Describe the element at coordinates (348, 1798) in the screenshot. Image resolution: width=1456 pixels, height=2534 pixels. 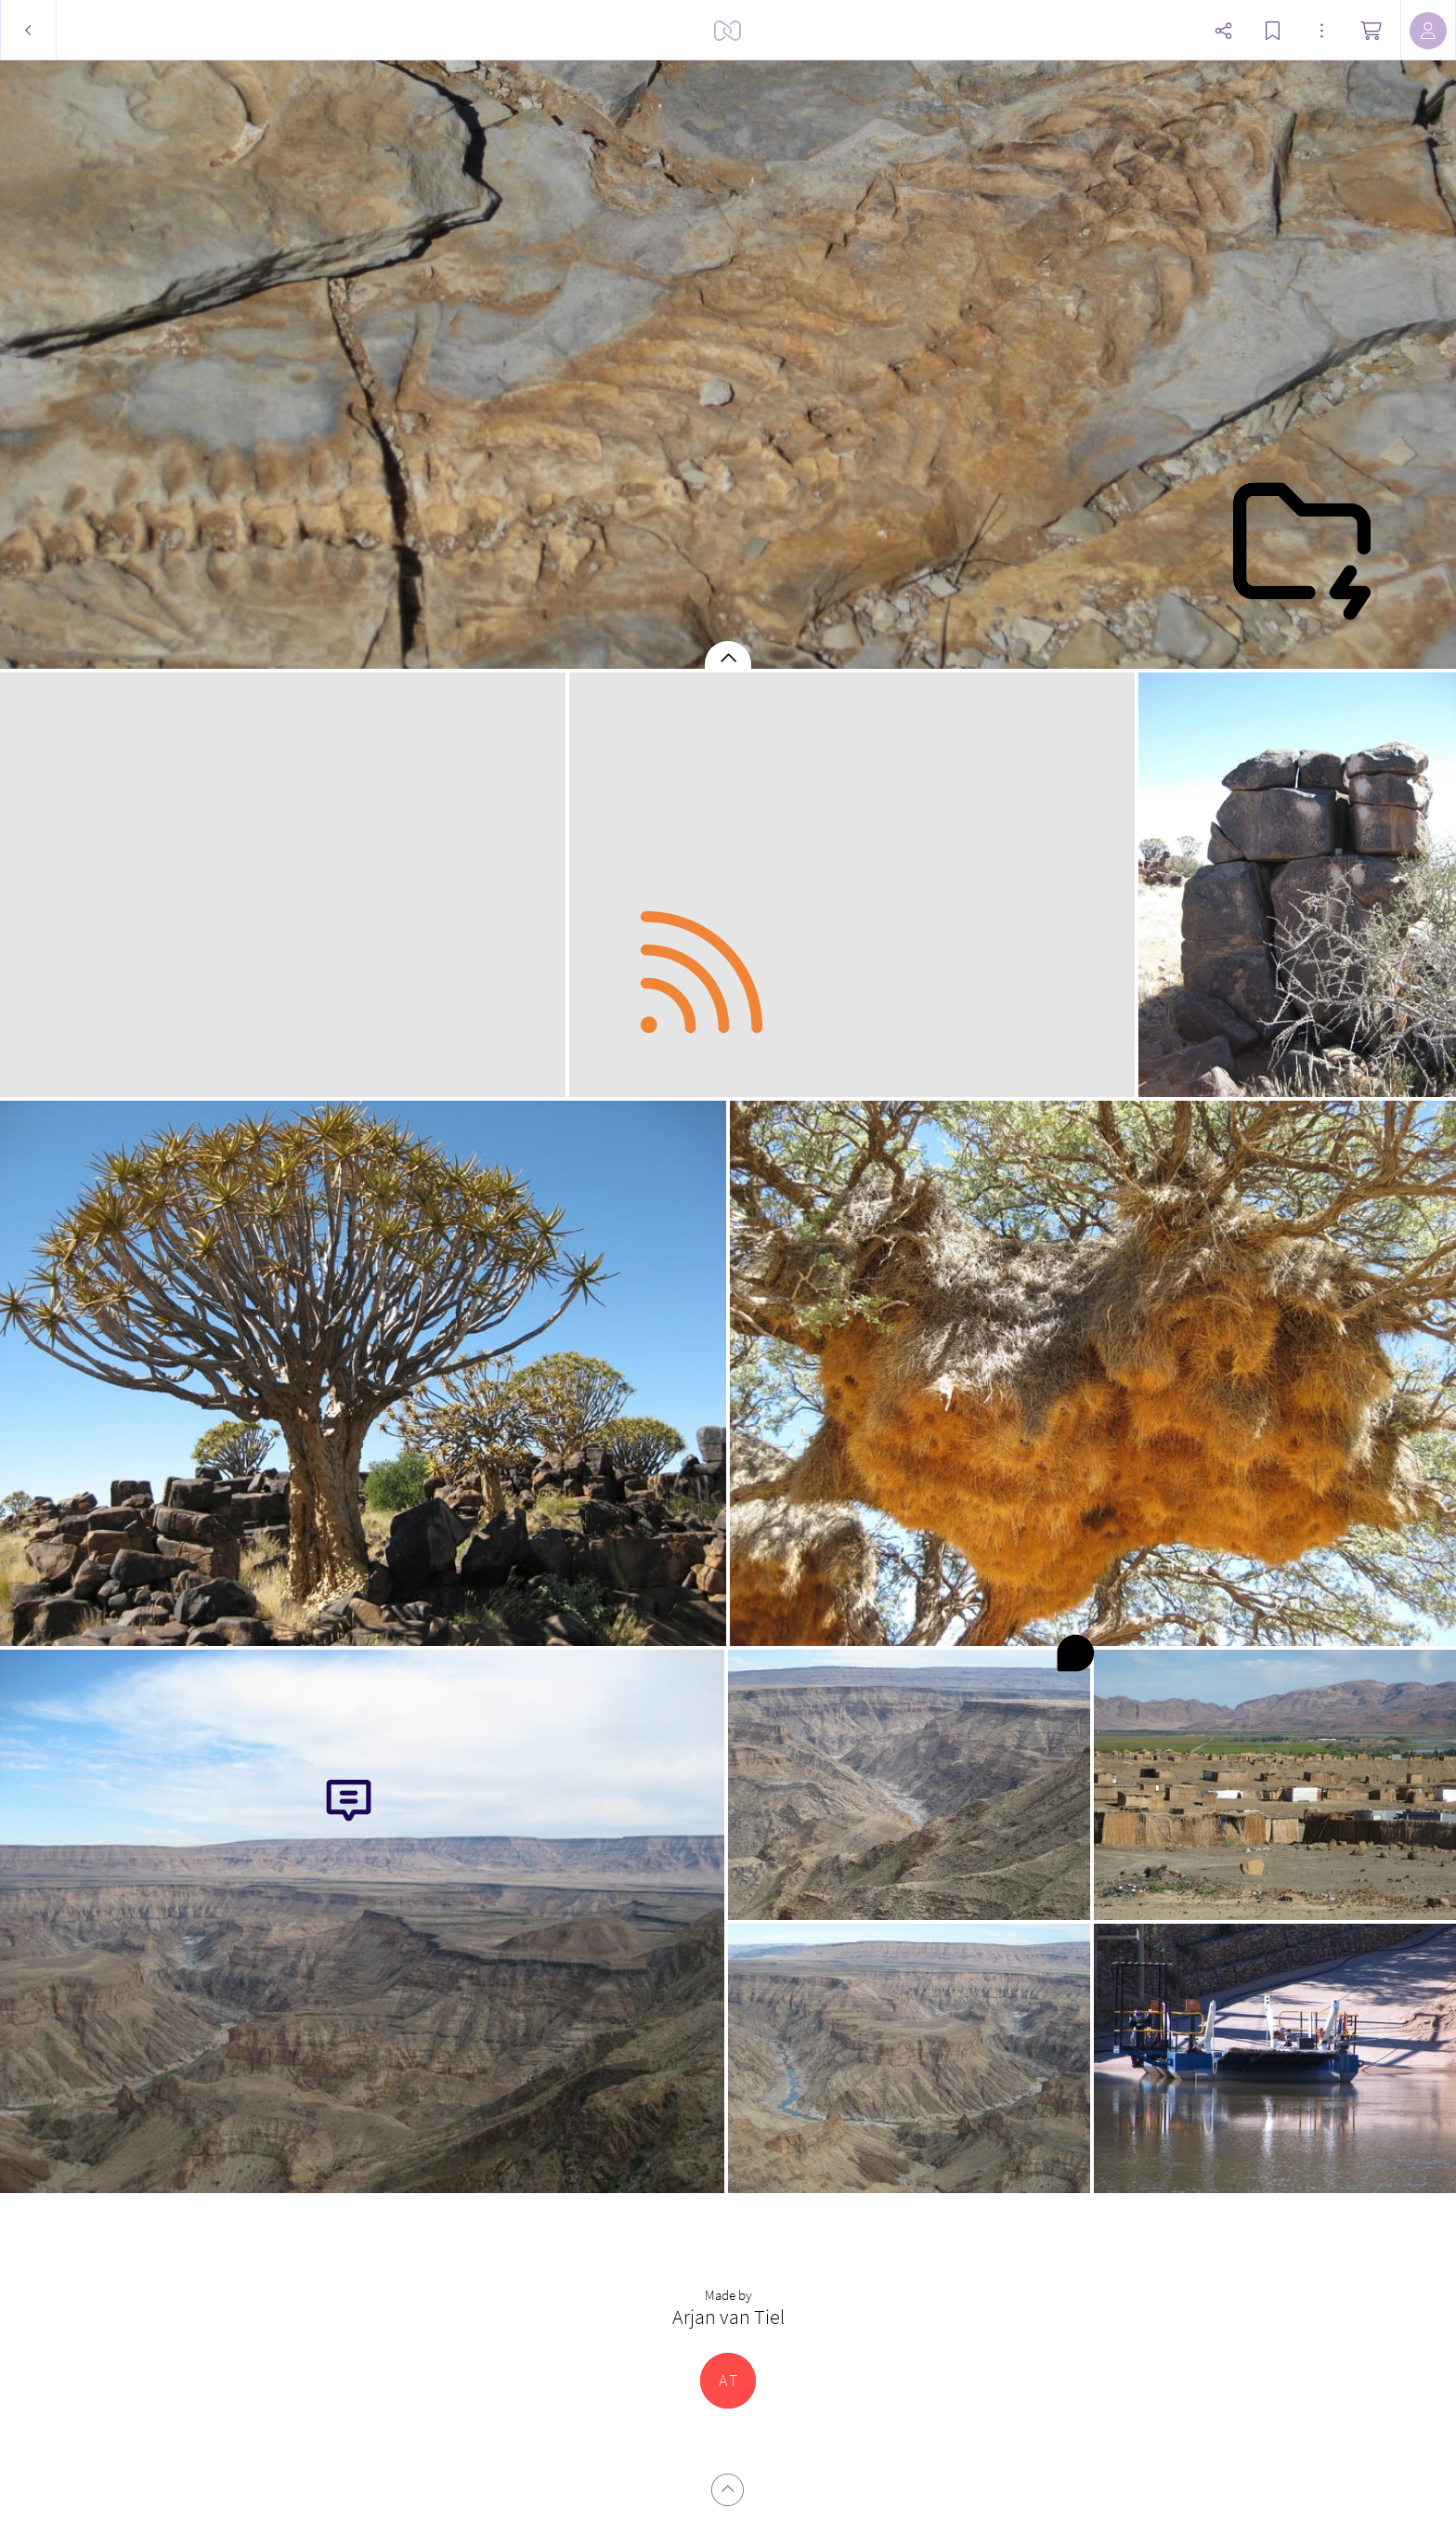
I see `open chat or messaging` at that location.